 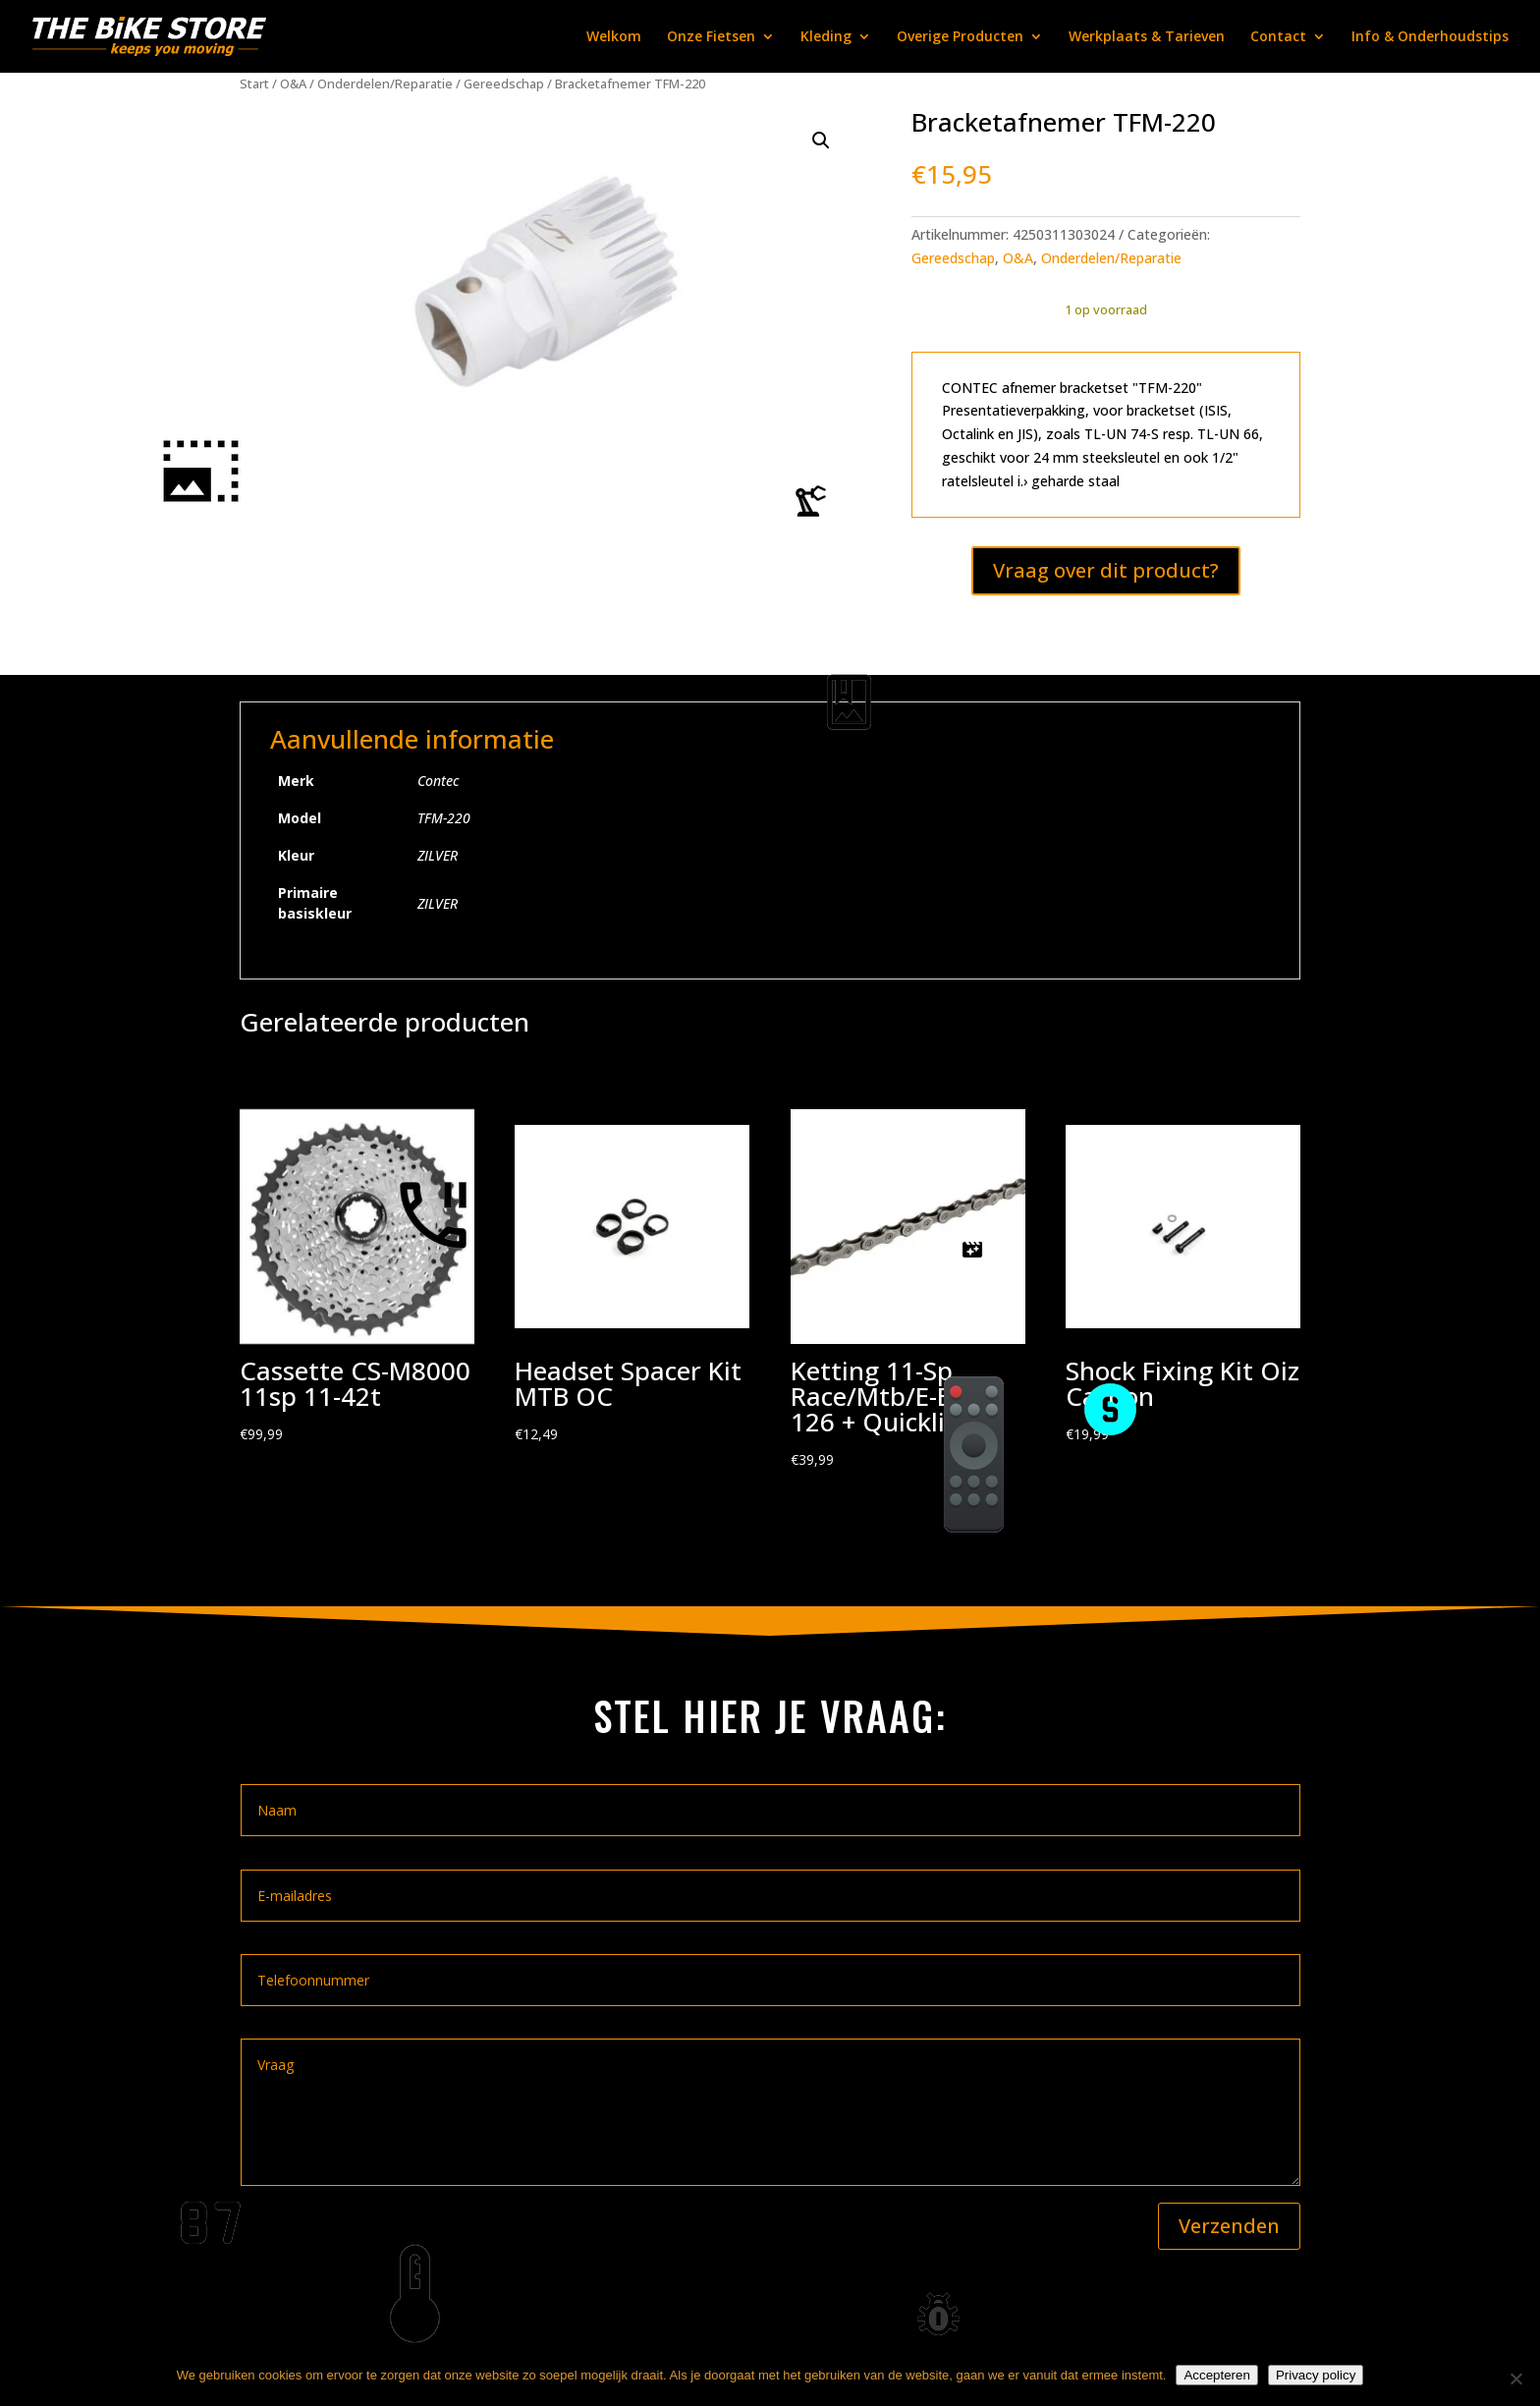 What do you see at coordinates (972, 1250) in the screenshot?
I see `apply visual effects or filters to a video` at bounding box center [972, 1250].